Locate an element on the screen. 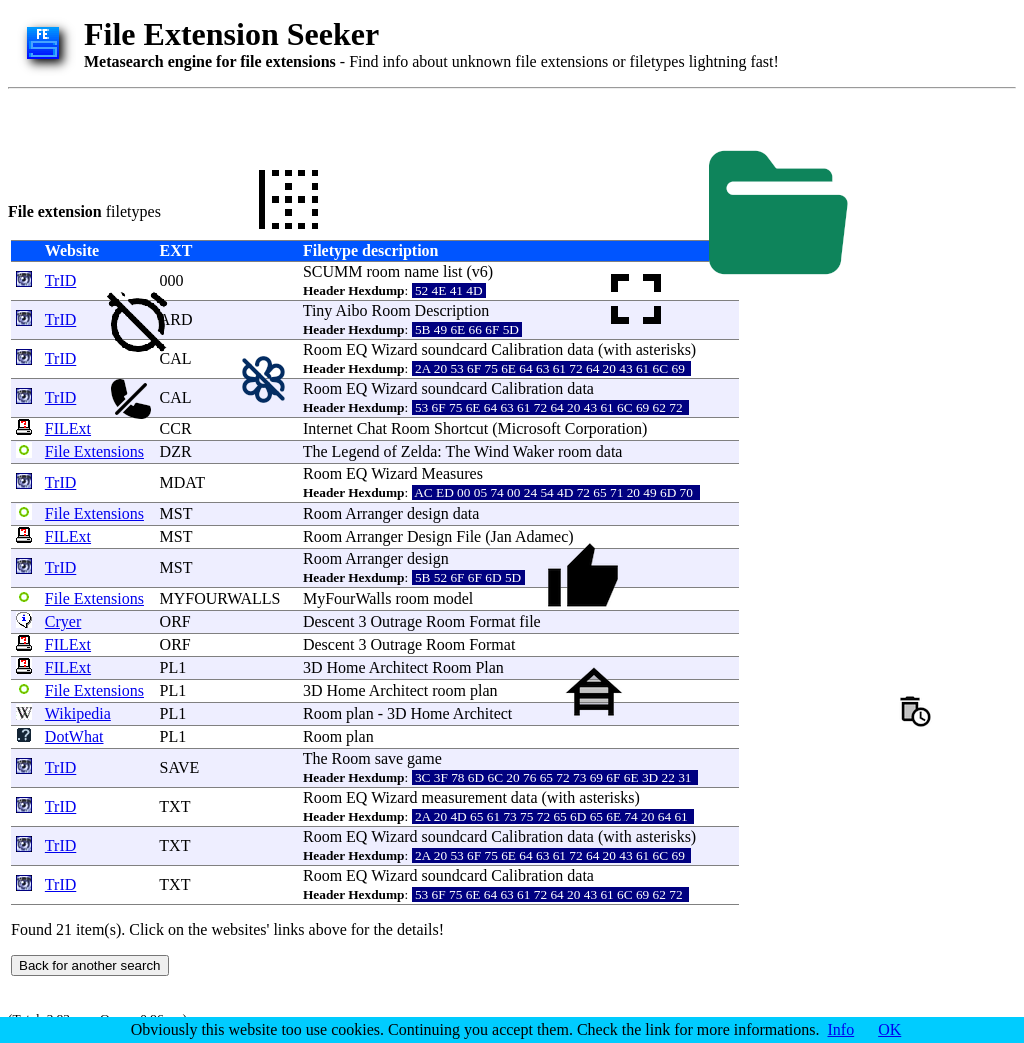 The height and width of the screenshot is (1043, 1024). view home exterior or siding options is located at coordinates (594, 693).